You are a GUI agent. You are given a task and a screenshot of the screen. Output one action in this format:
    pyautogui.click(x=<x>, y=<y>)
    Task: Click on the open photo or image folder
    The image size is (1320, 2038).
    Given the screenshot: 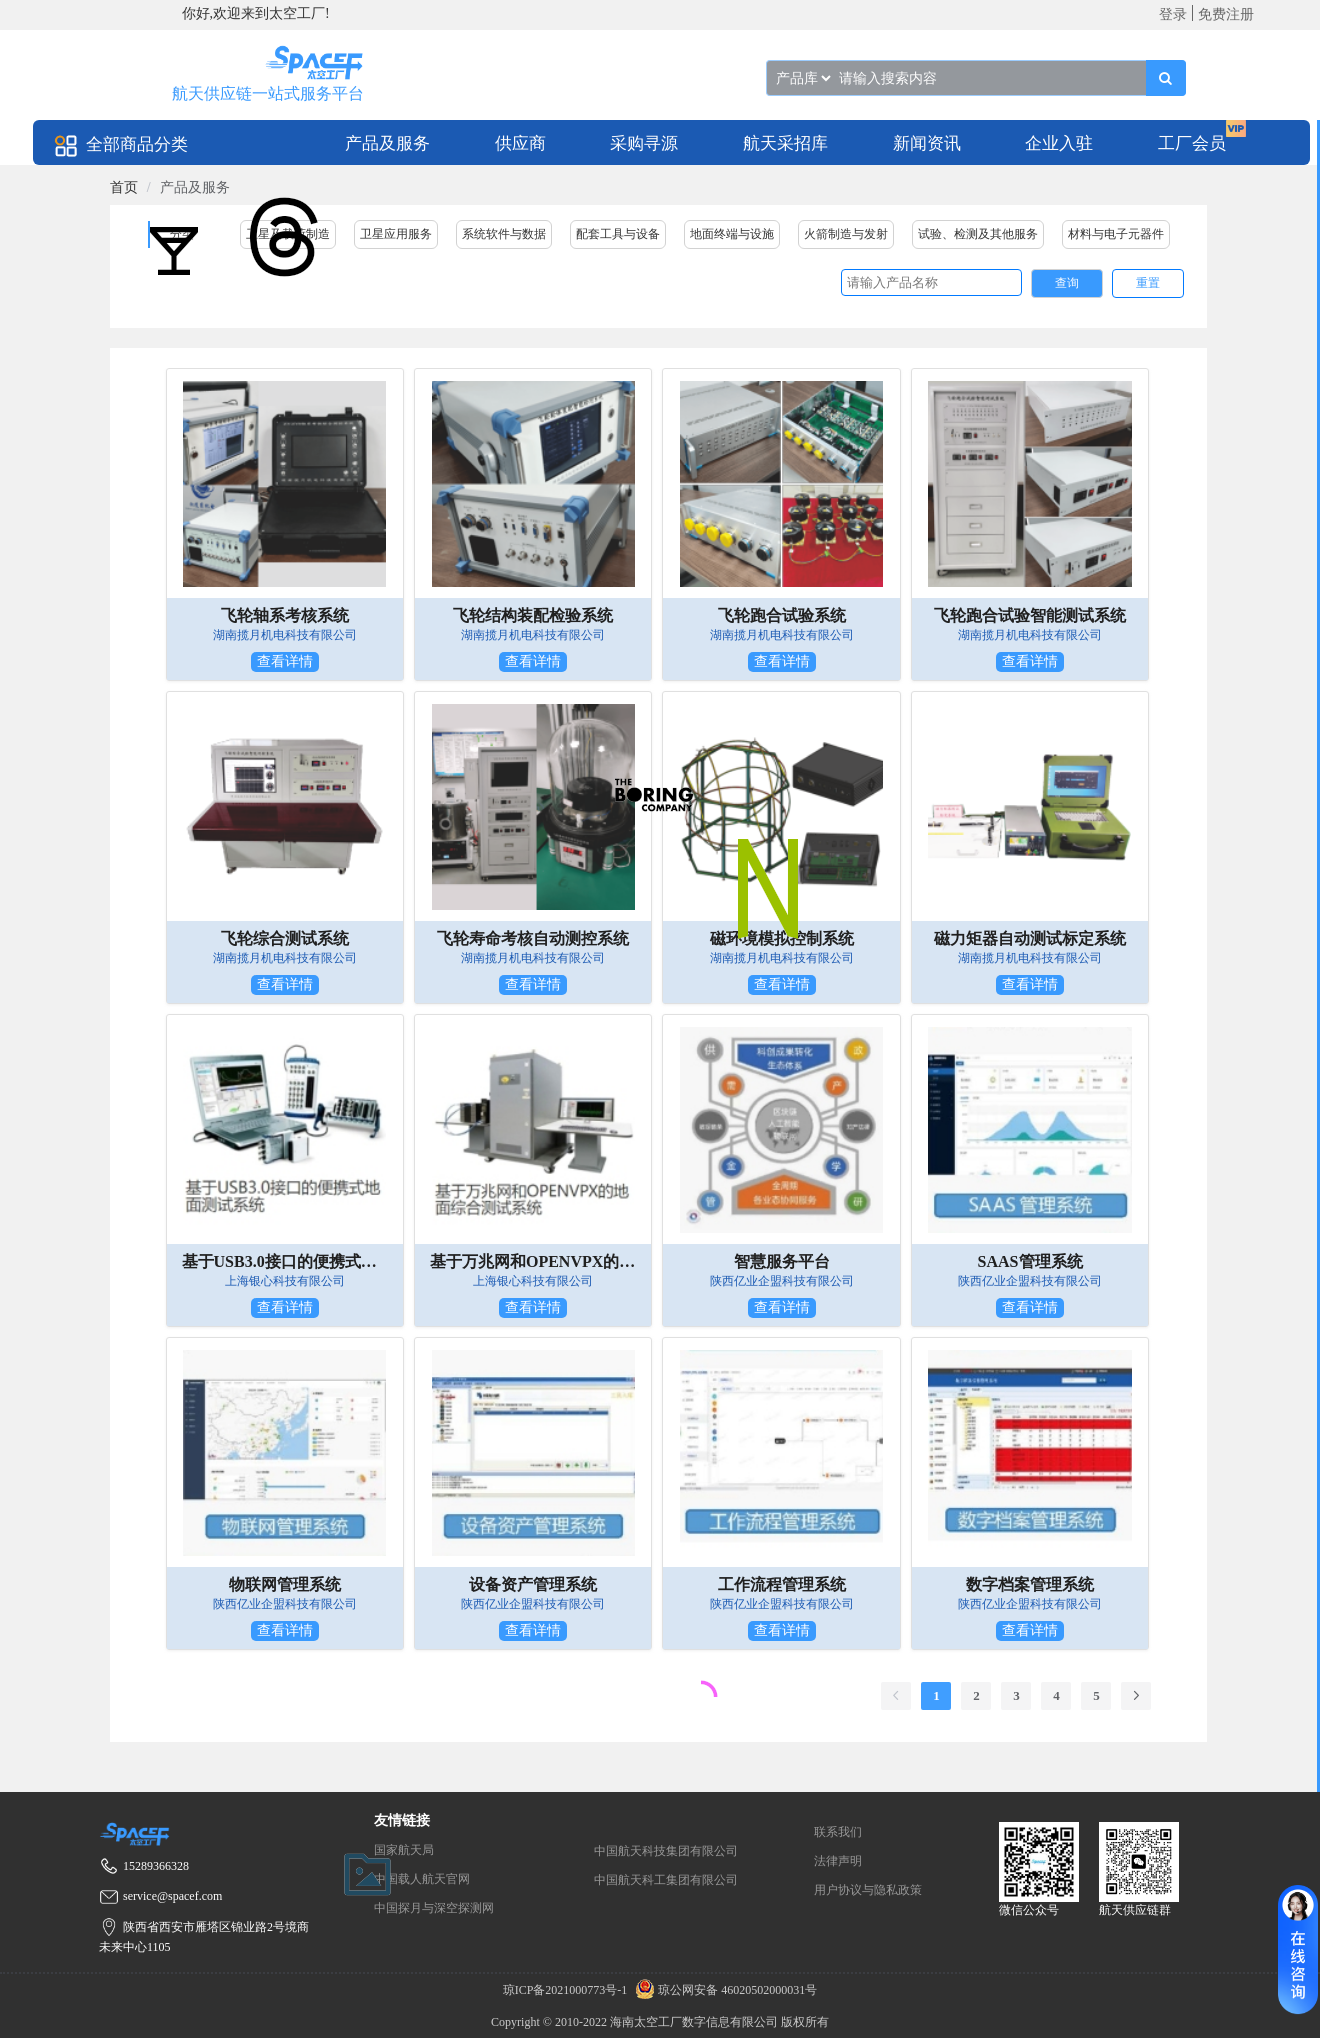 What is the action you would take?
    pyautogui.click(x=367, y=1874)
    